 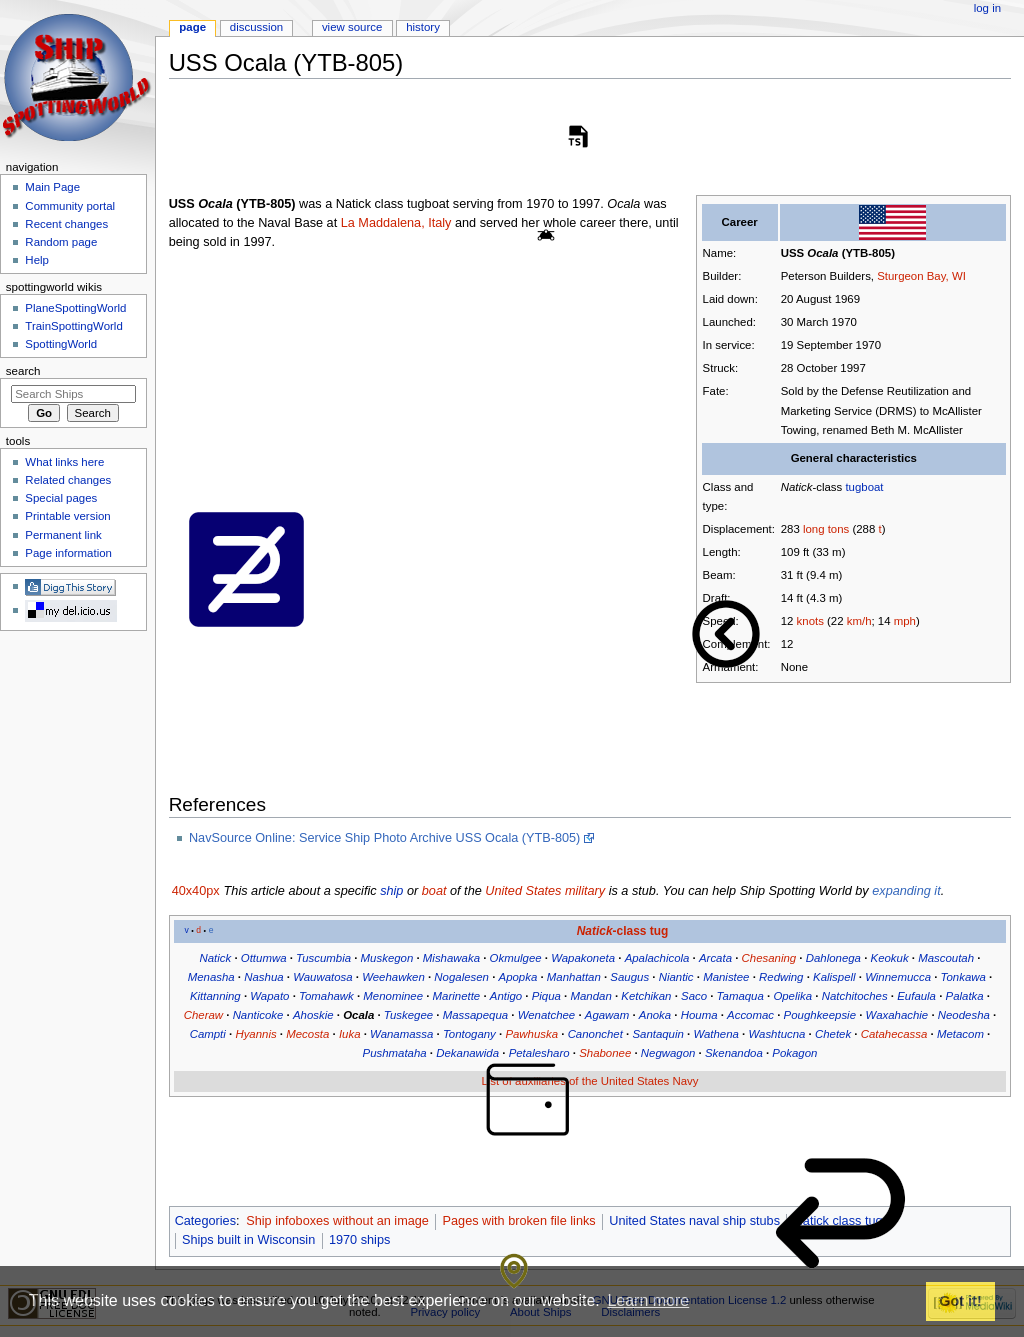 I want to click on typescript file indicator, so click(x=578, y=136).